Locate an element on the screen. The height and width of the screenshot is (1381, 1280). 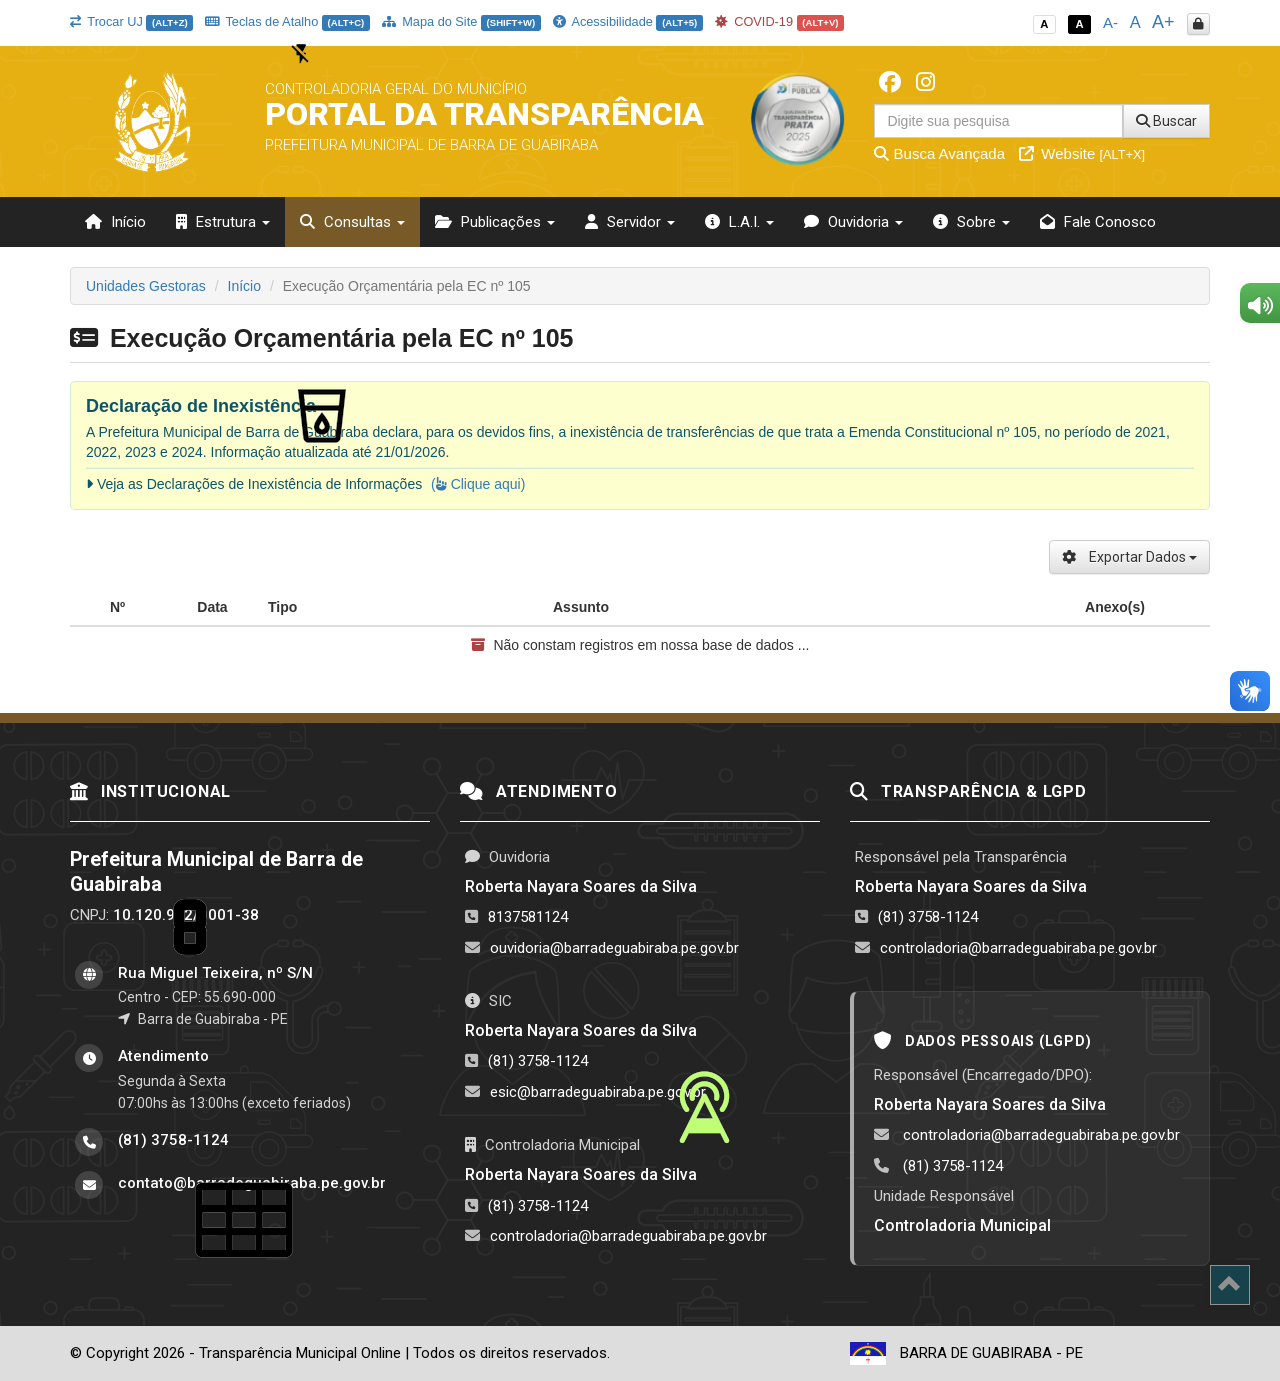
find nearby drink or beverage locations is located at coordinates (322, 416).